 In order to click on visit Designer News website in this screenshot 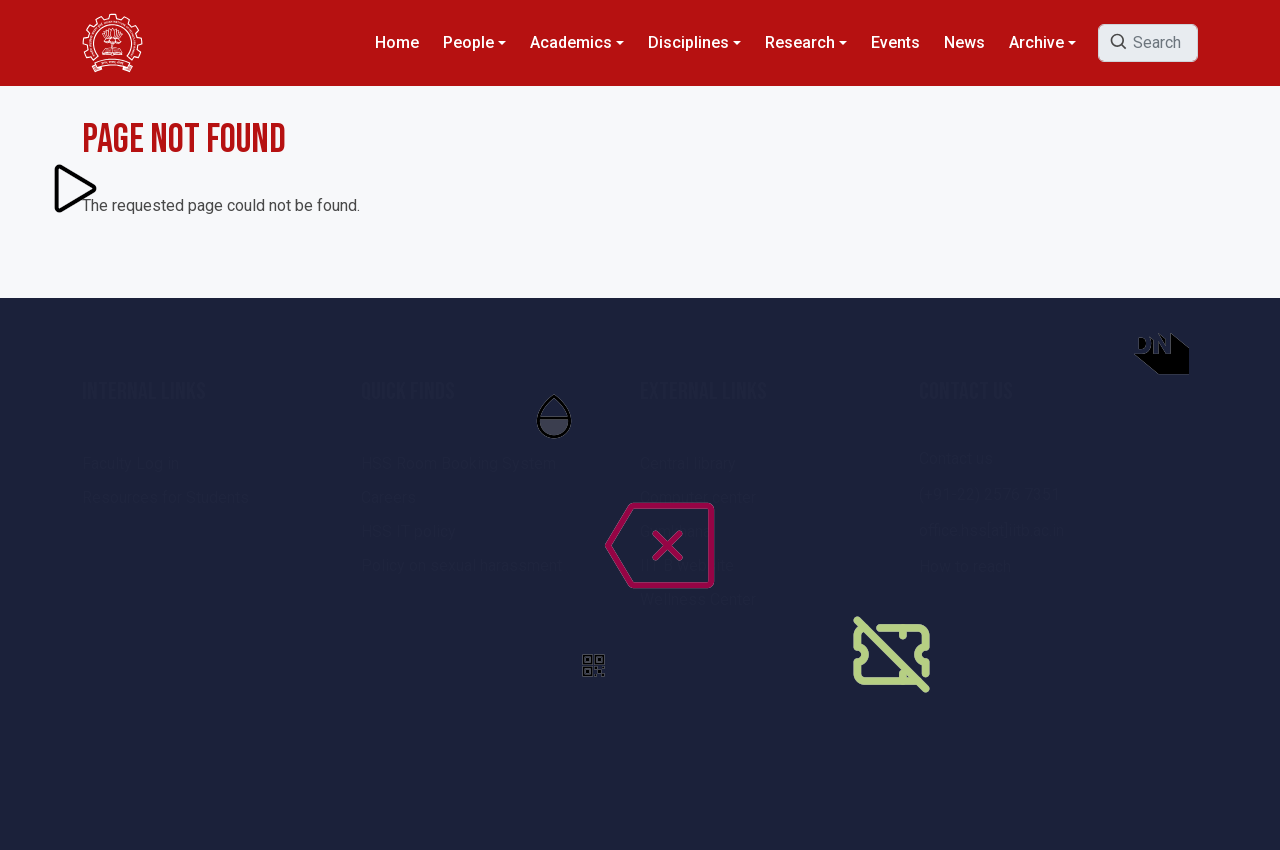, I will do `click(1161, 353)`.